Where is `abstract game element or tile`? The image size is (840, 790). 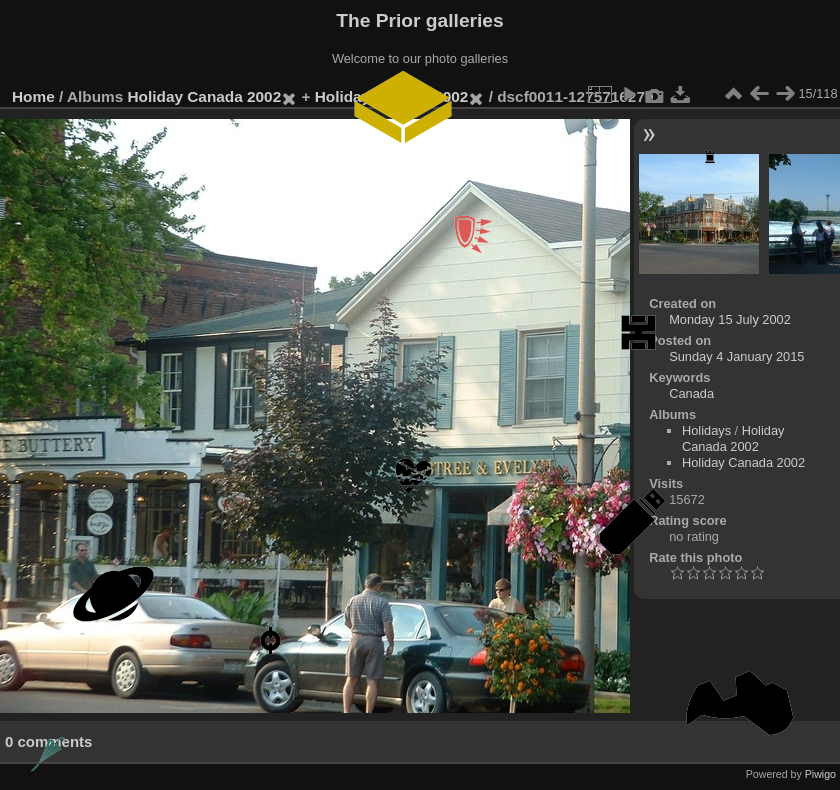
abstract game element or tile is located at coordinates (638, 332).